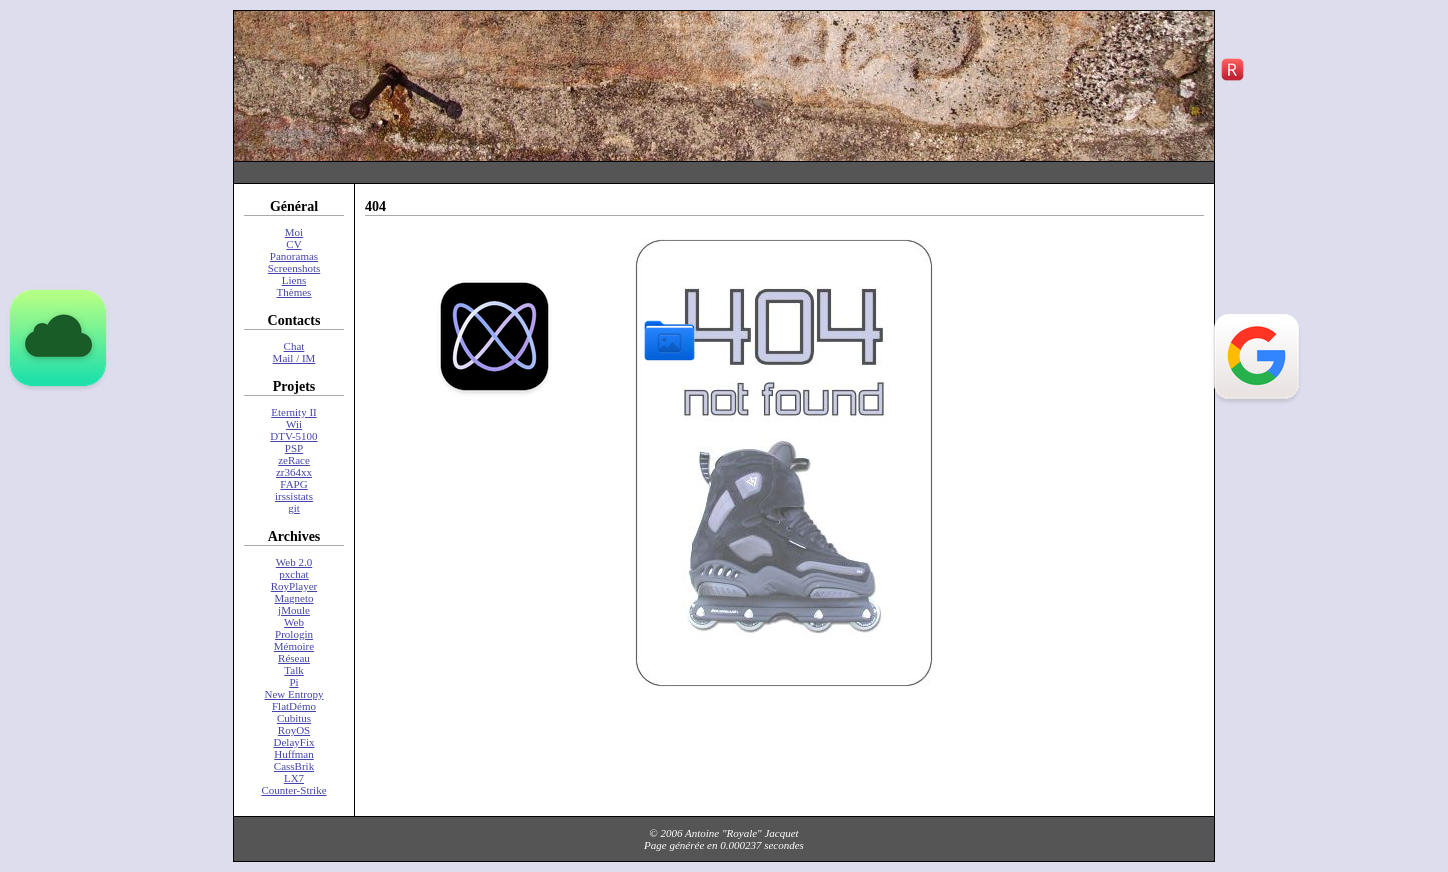  I want to click on open 4k video downloader app, so click(58, 338).